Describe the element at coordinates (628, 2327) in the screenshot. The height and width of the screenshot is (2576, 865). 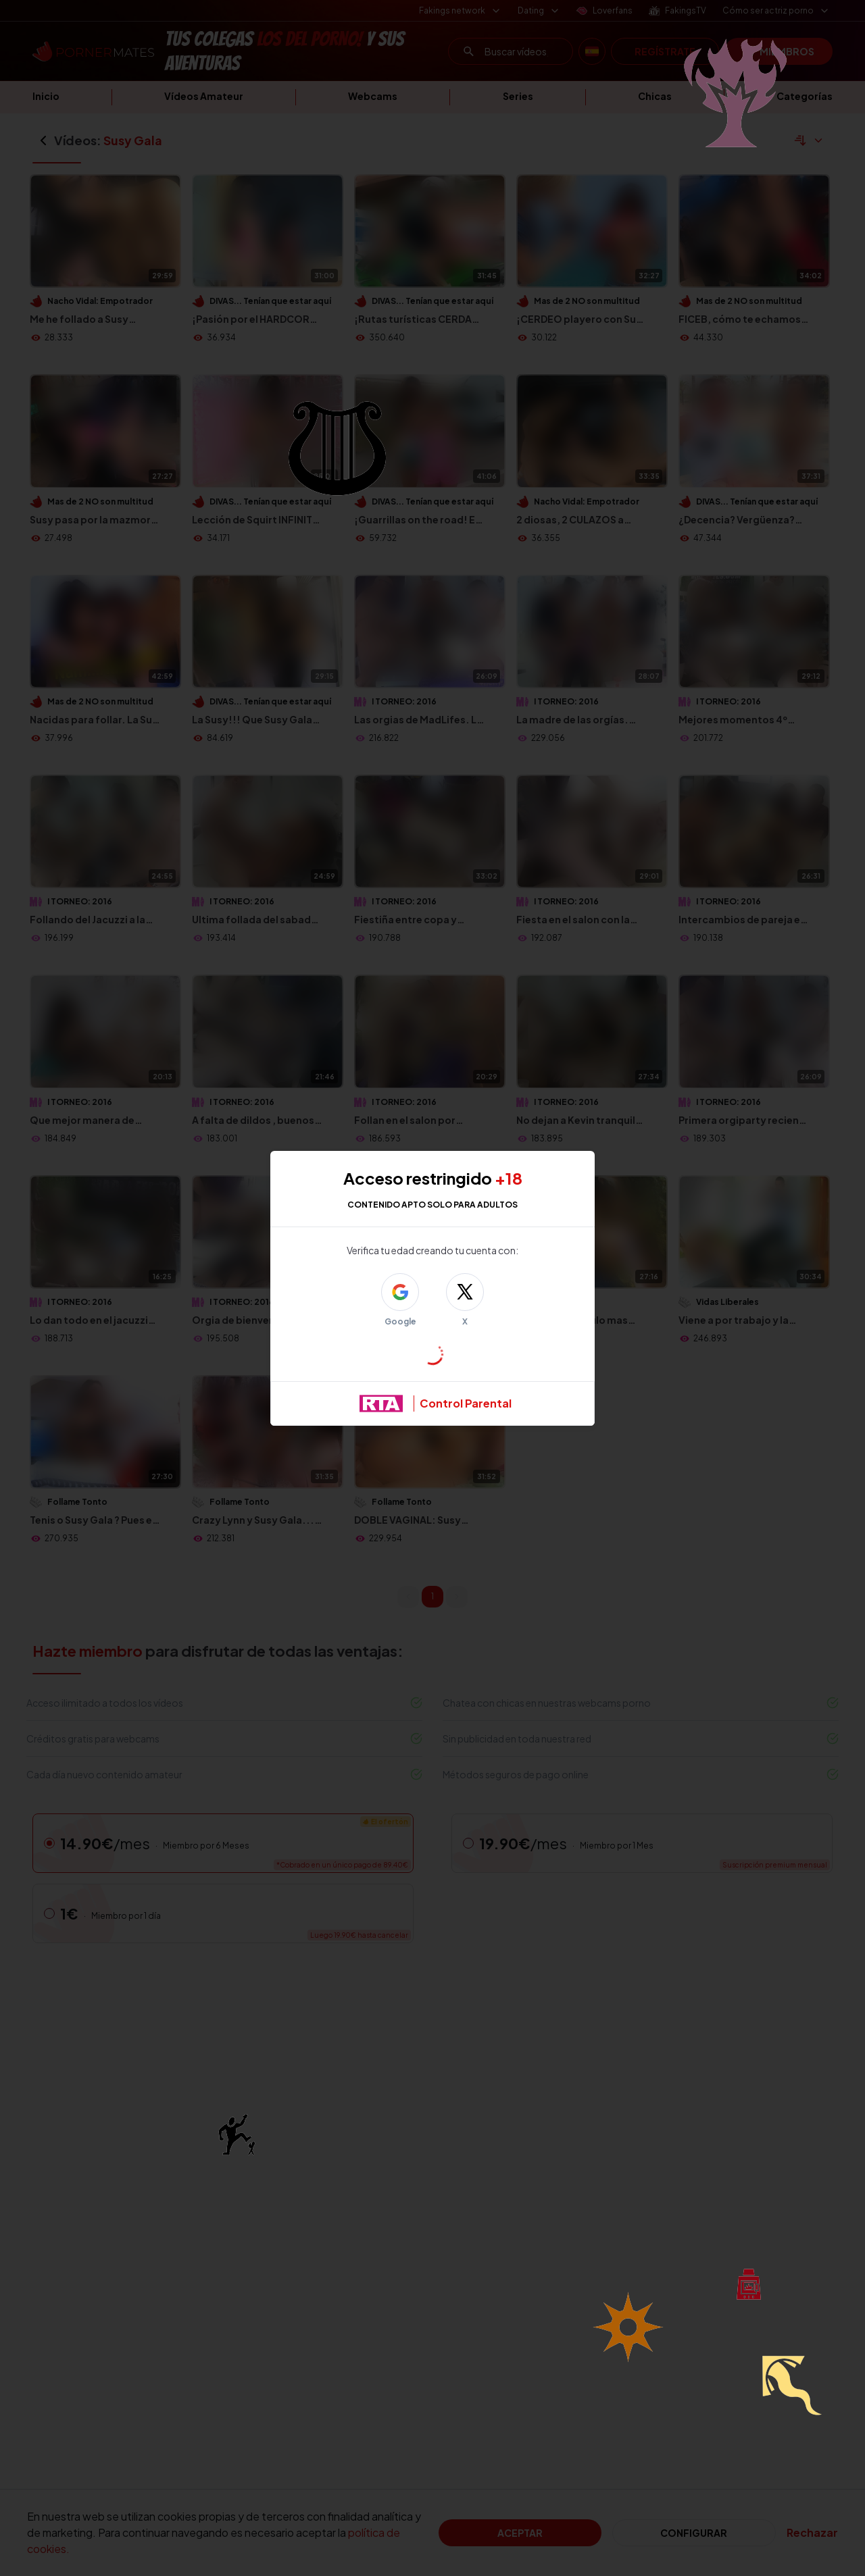
I see `indicates a hazard or danger zone in gameplay` at that location.